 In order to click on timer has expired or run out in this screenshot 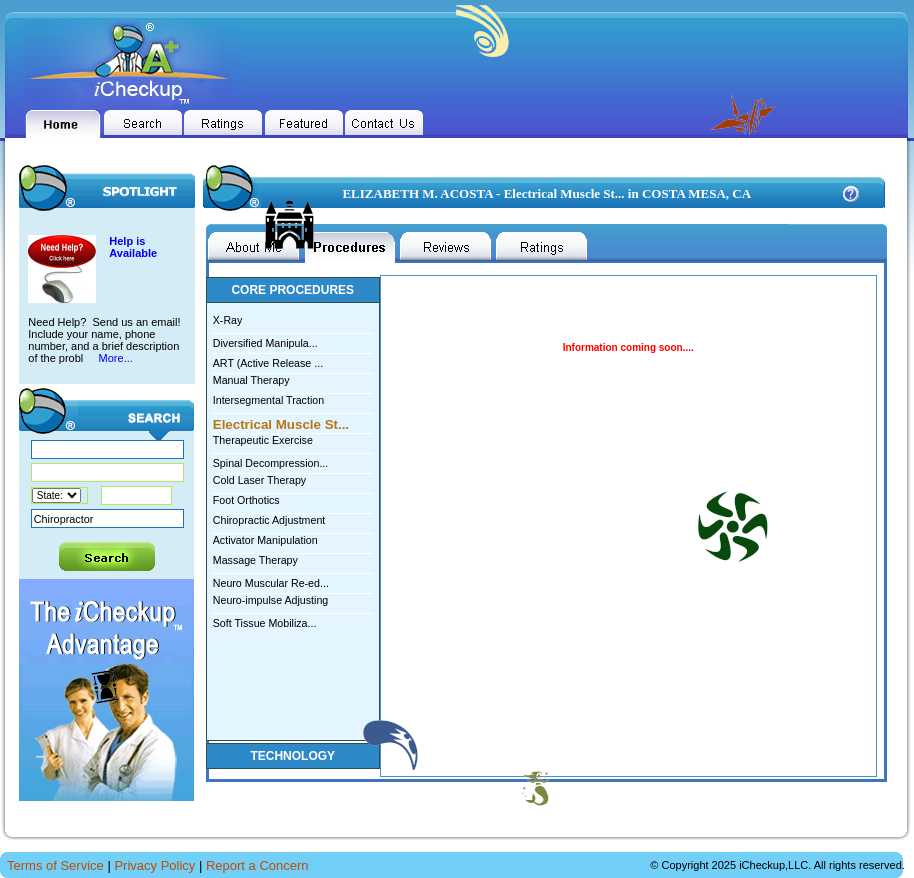, I will do `click(104, 686)`.